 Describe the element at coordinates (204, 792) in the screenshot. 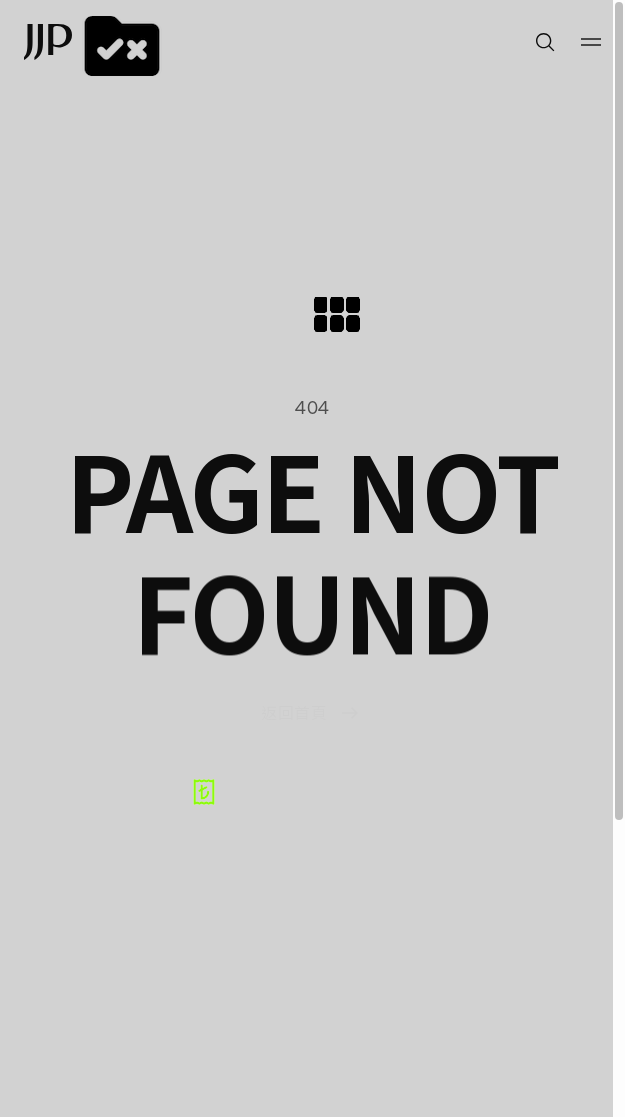

I see `view receipt or transaction in turkish lira` at that location.